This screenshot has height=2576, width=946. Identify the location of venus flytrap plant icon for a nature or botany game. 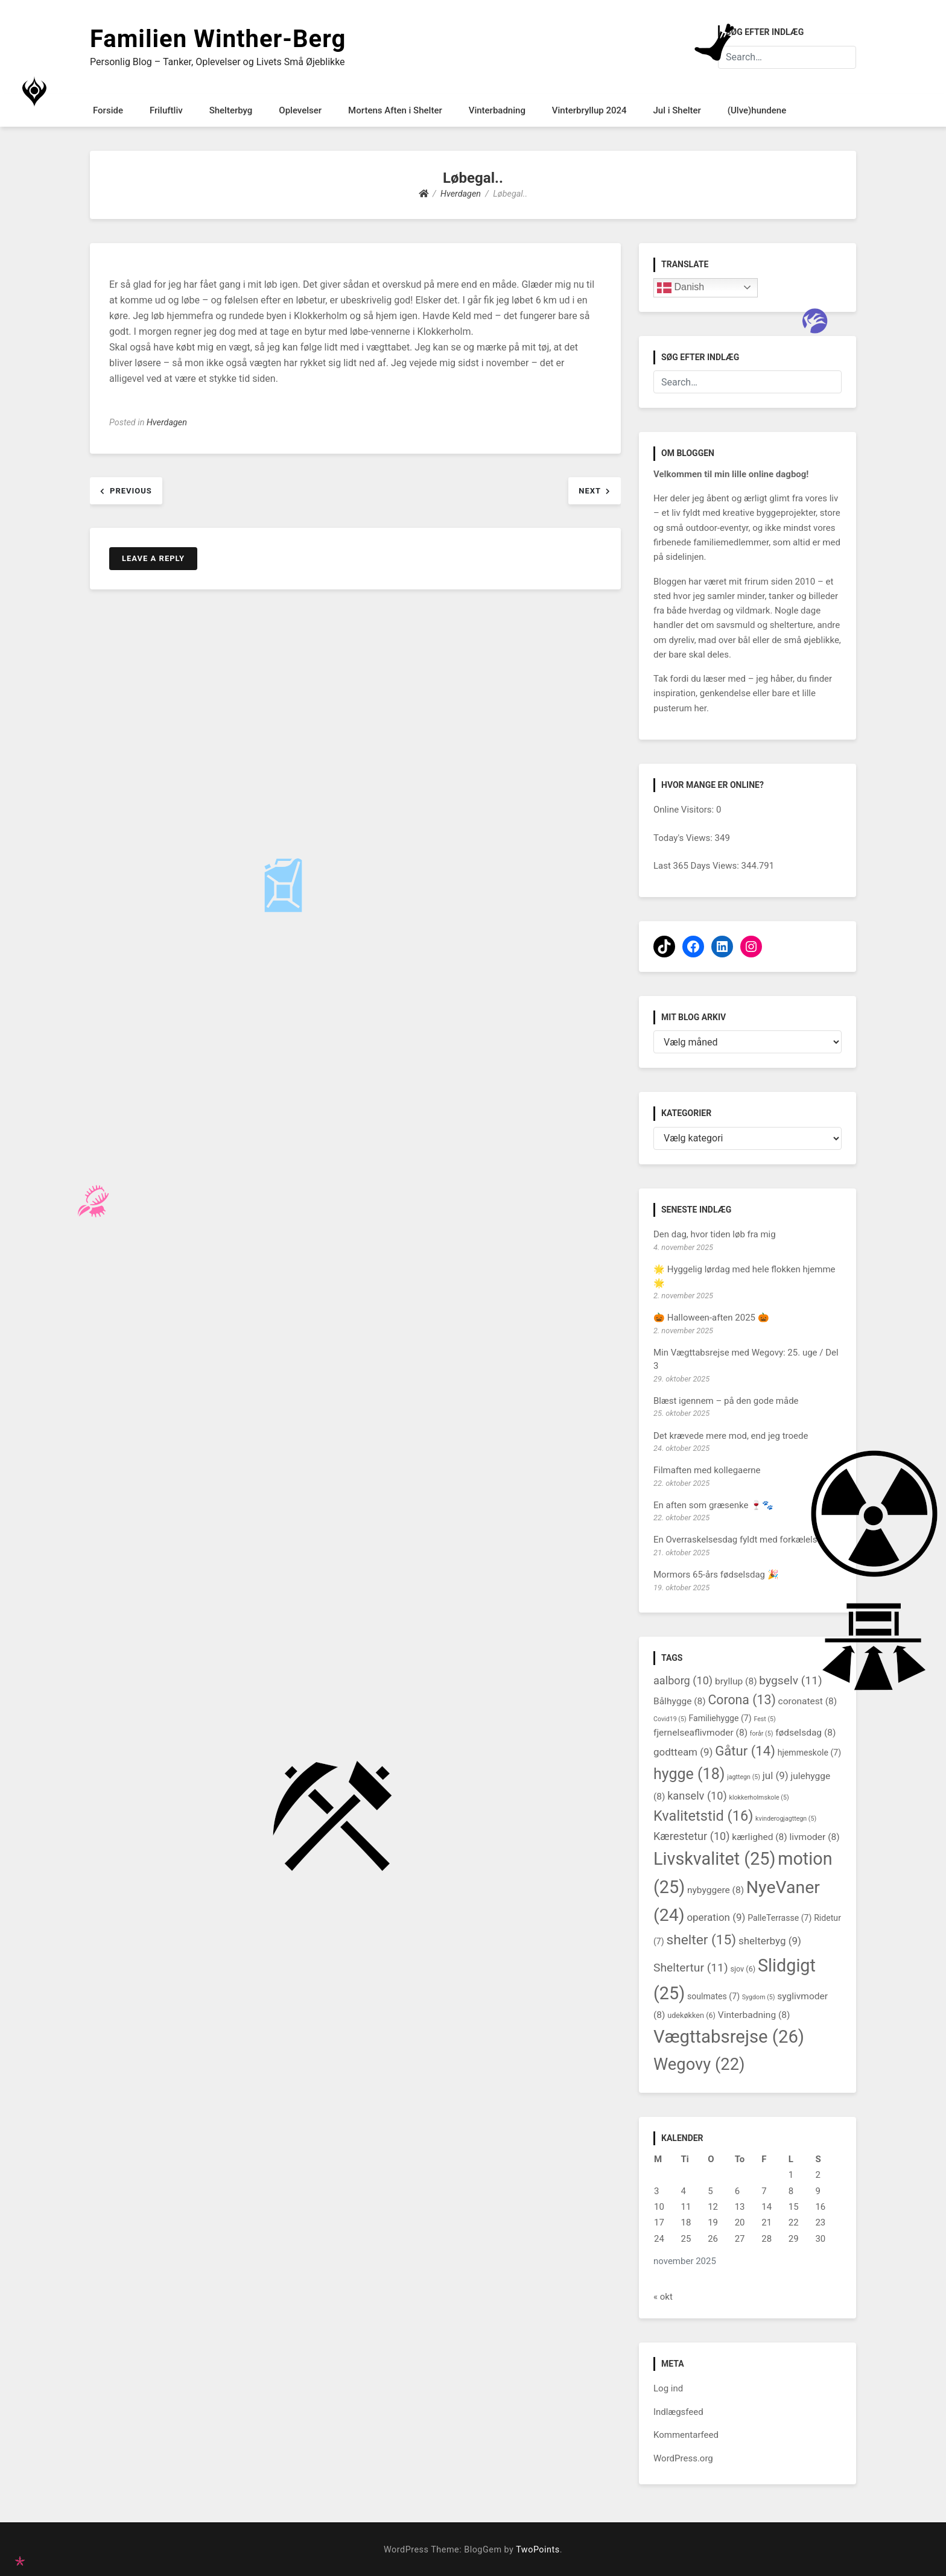
(94, 1201).